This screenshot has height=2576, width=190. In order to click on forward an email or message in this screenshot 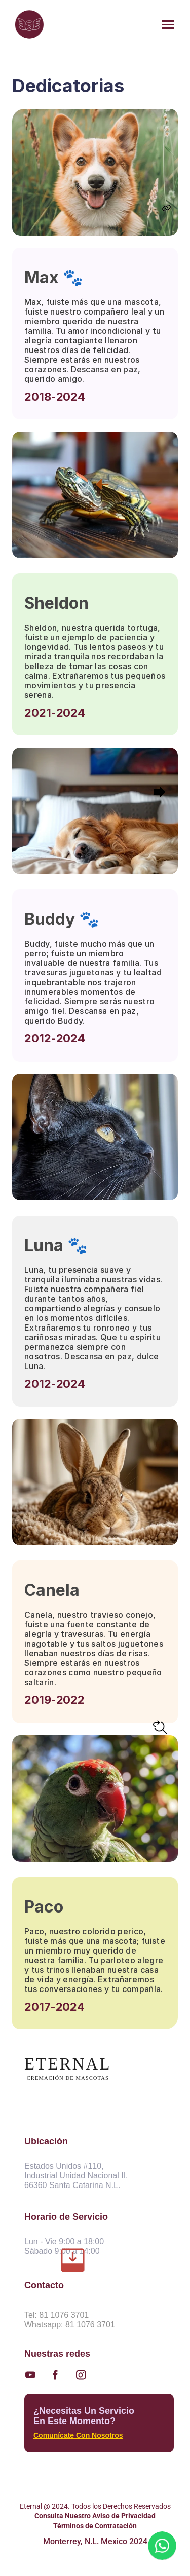, I will do `click(160, 792)`.